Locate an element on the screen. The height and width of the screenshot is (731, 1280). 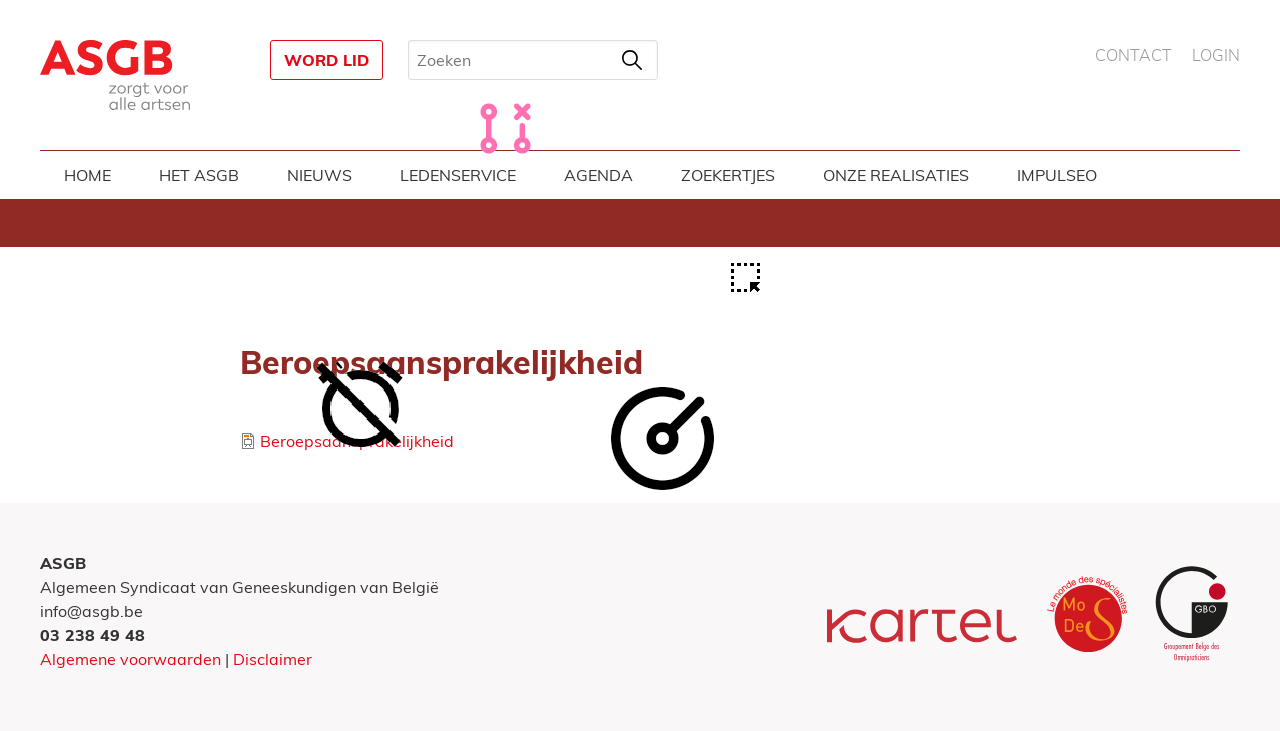
select or highlight an area is located at coordinates (745, 277).